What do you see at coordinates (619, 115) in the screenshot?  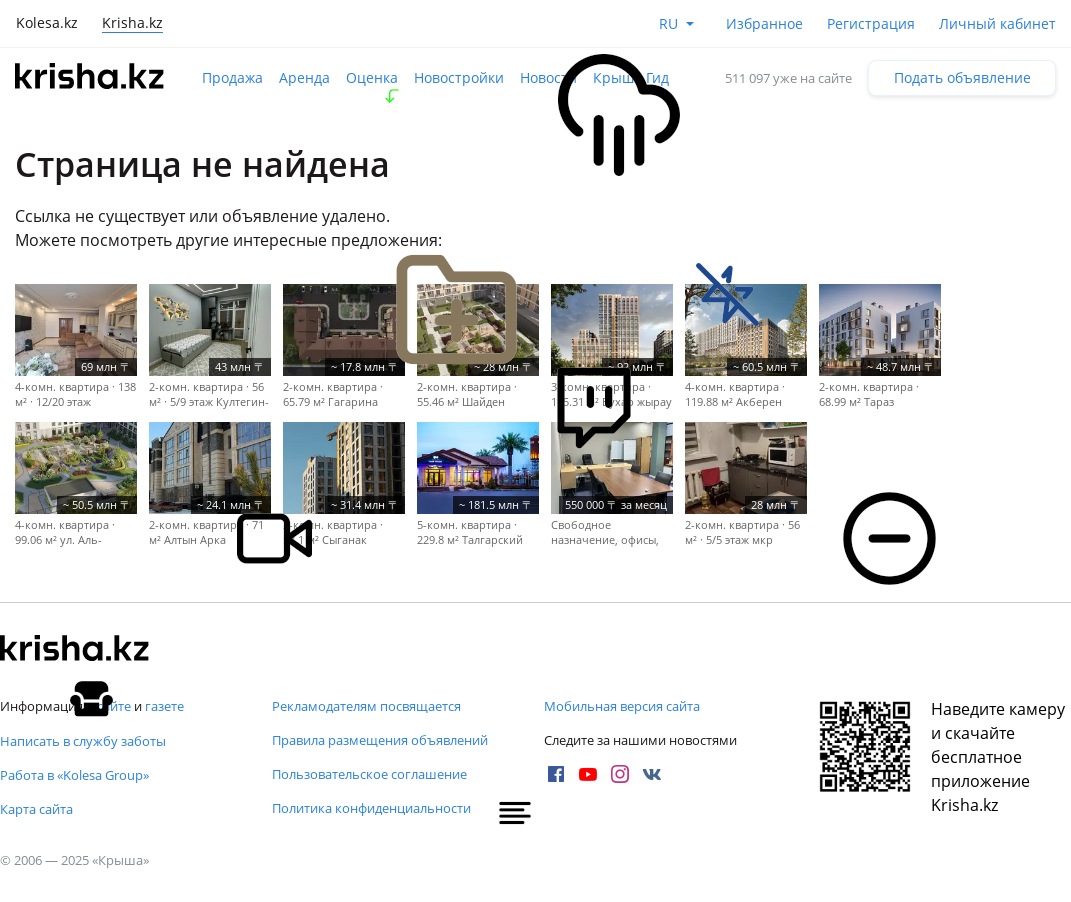 I see `indicates rainy weather conditions` at bounding box center [619, 115].